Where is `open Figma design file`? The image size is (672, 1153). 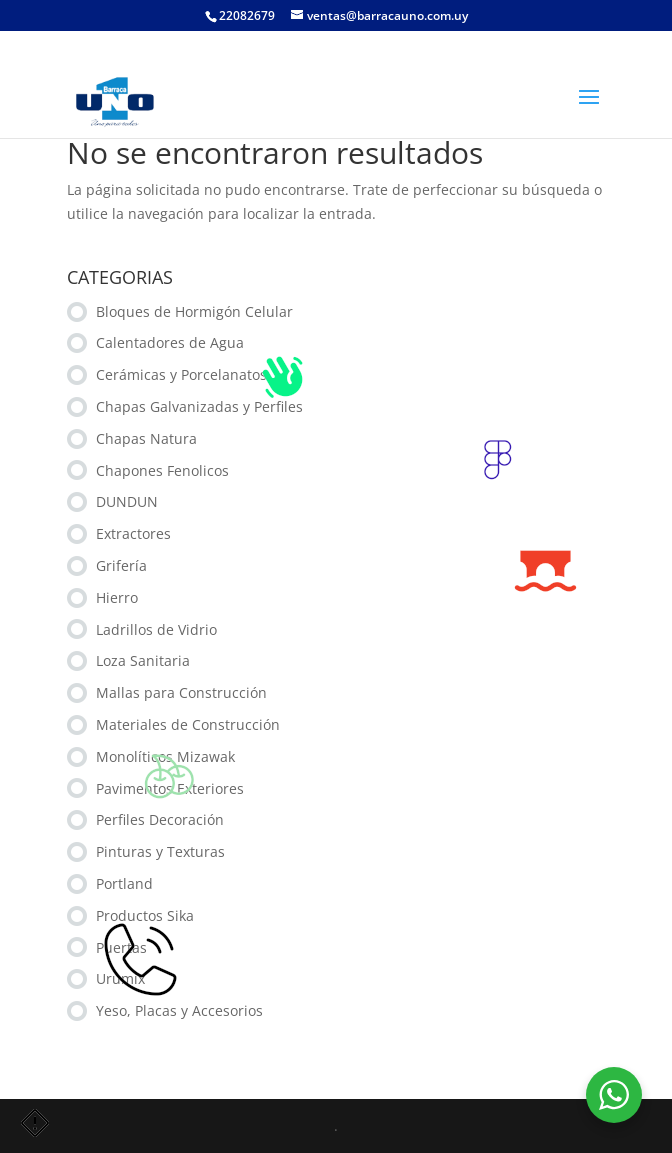 open Figma design file is located at coordinates (497, 459).